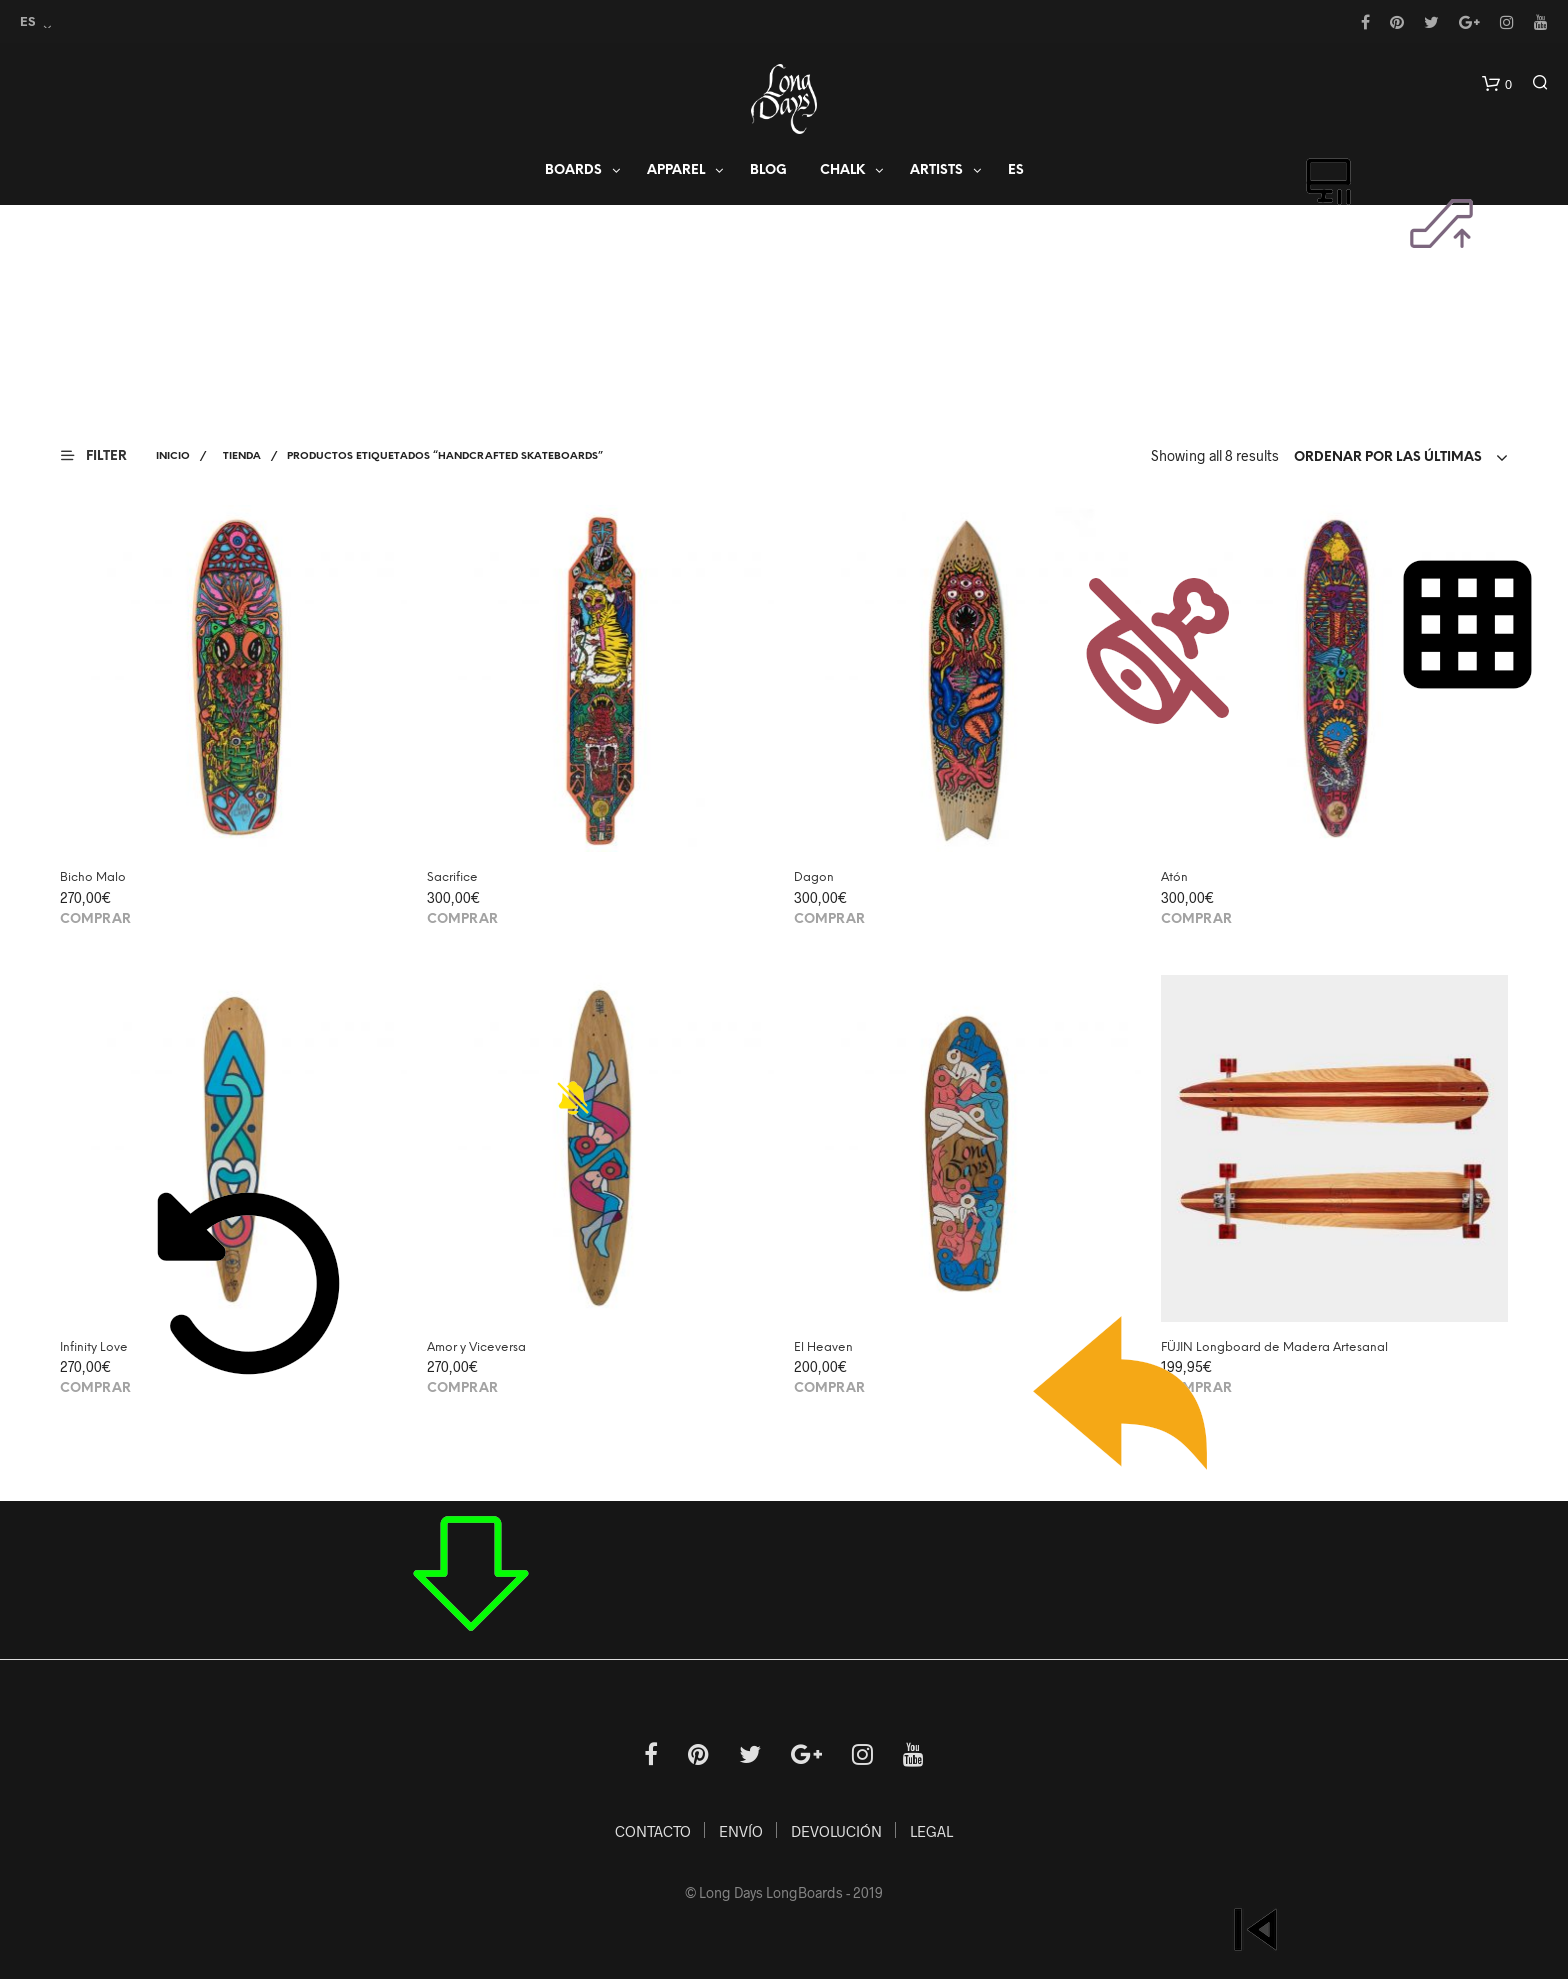 The height and width of the screenshot is (1979, 1568). Describe the element at coordinates (1255, 1929) in the screenshot. I see `skip to the previous track` at that location.